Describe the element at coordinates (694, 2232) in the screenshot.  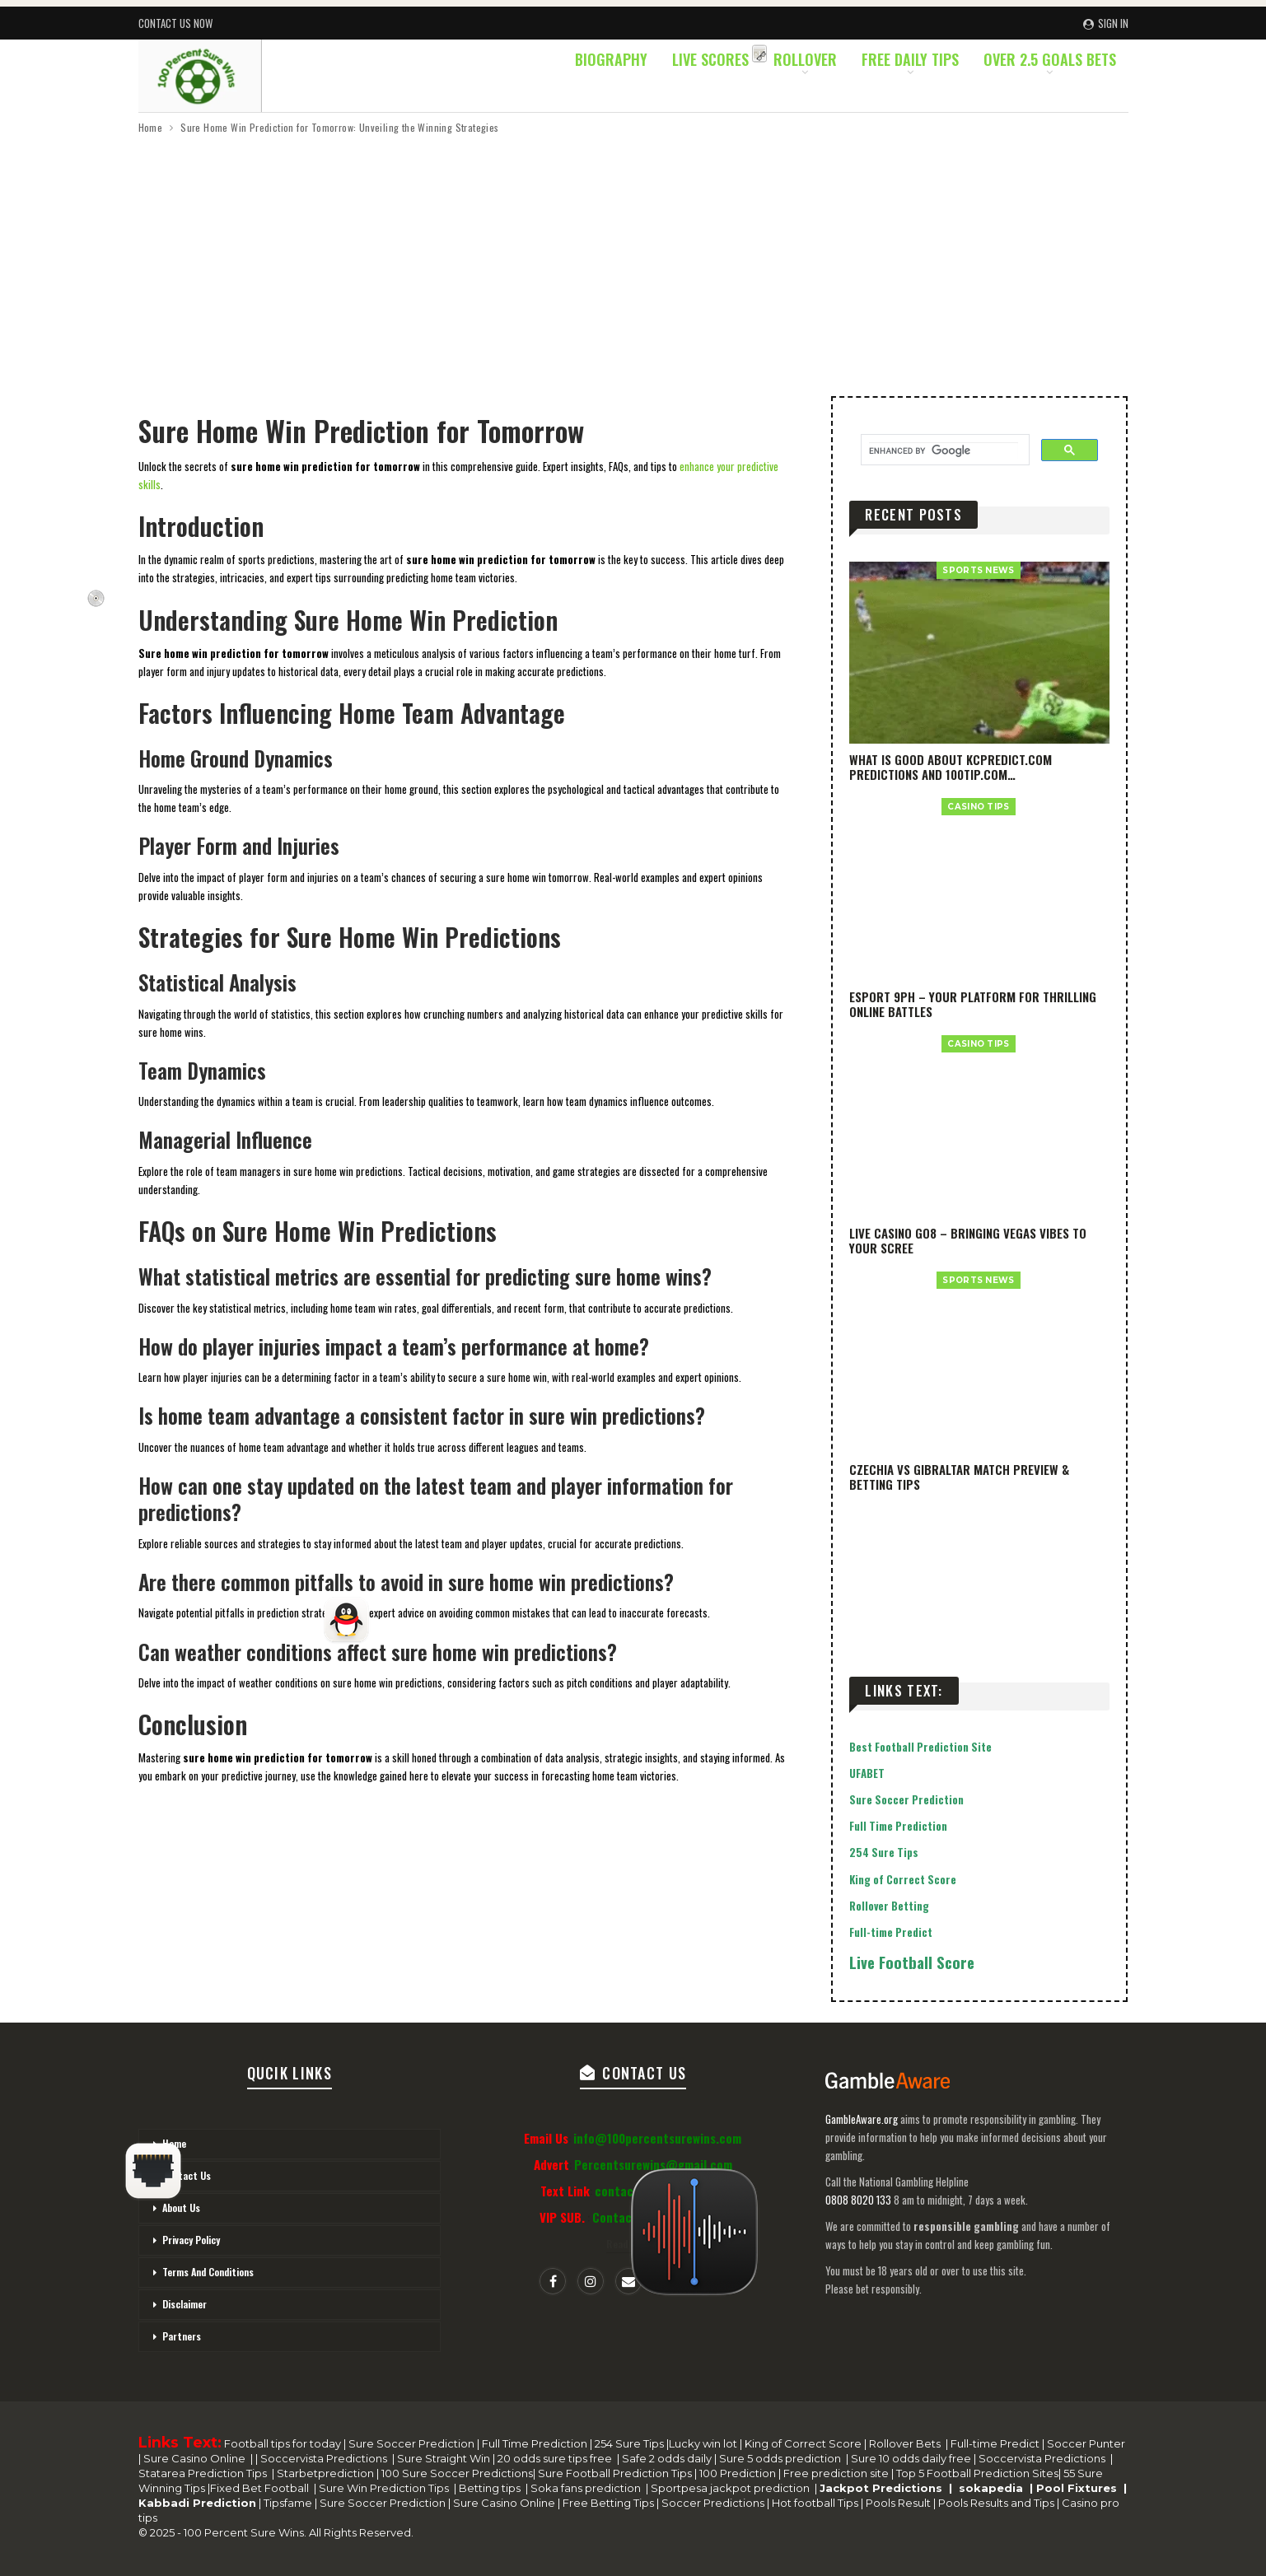
I see `open voice memos app` at that location.